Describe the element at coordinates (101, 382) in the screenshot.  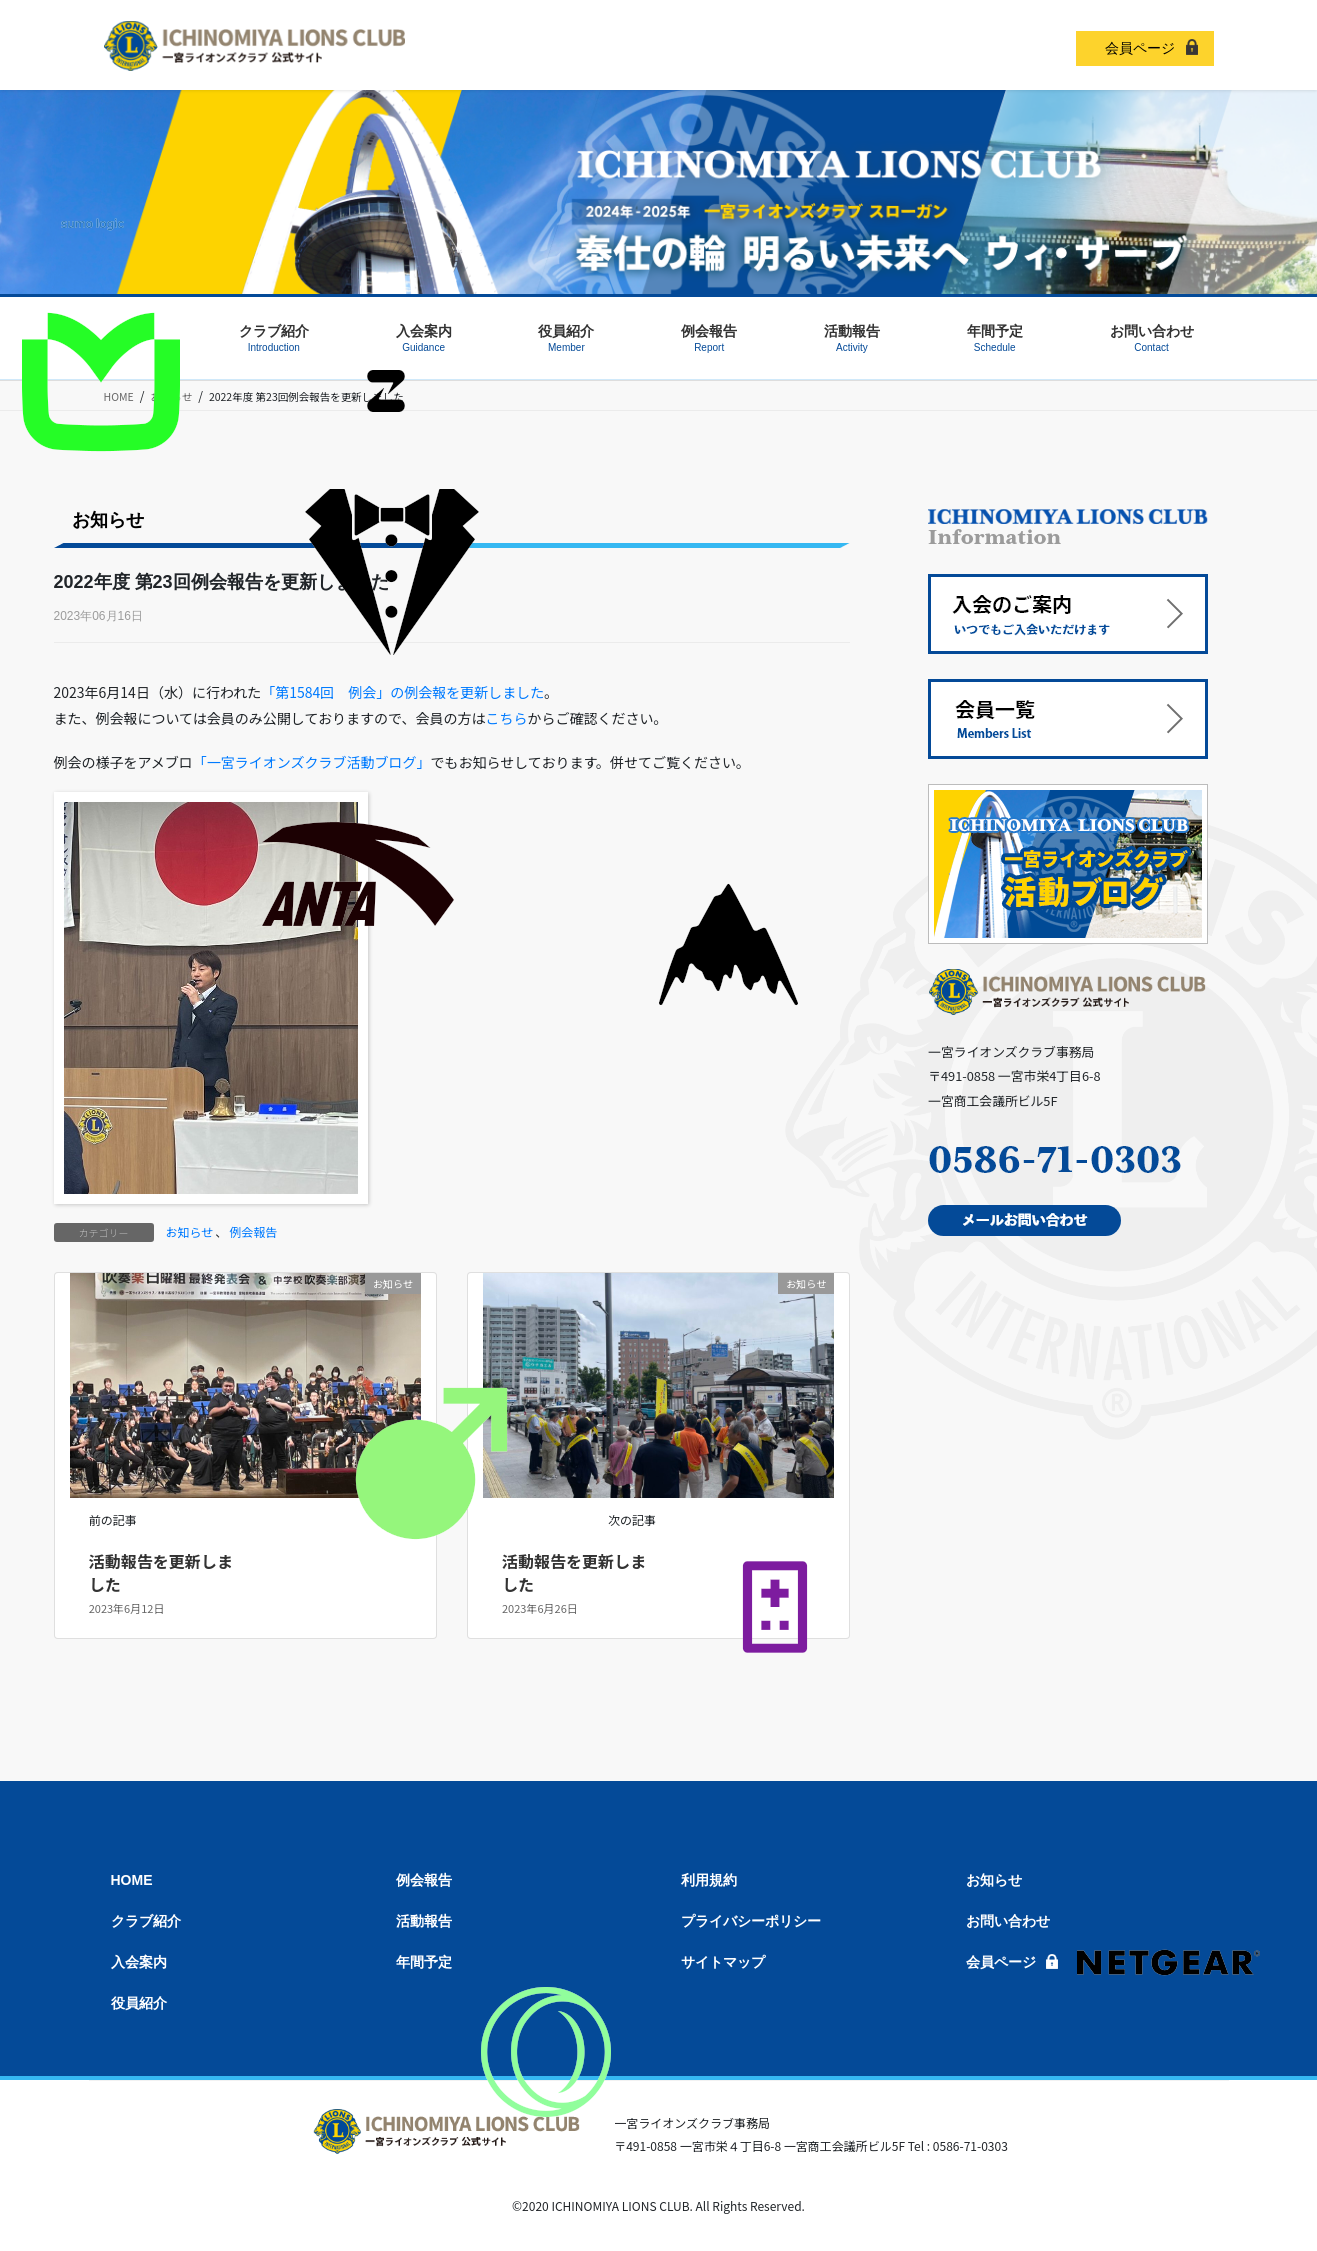
I see `knowledgebase app or service logo` at that location.